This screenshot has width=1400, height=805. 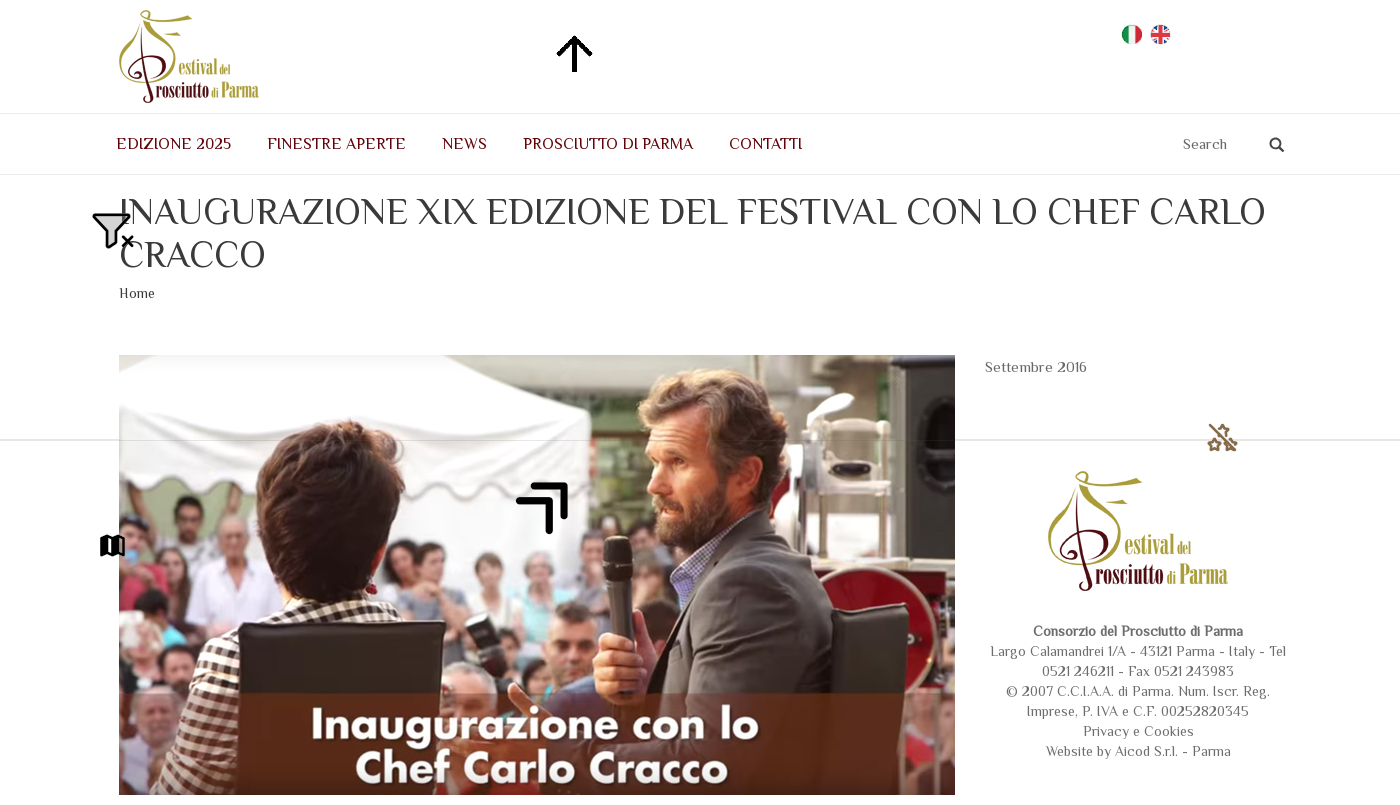 I want to click on open map view, so click(x=112, y=545).